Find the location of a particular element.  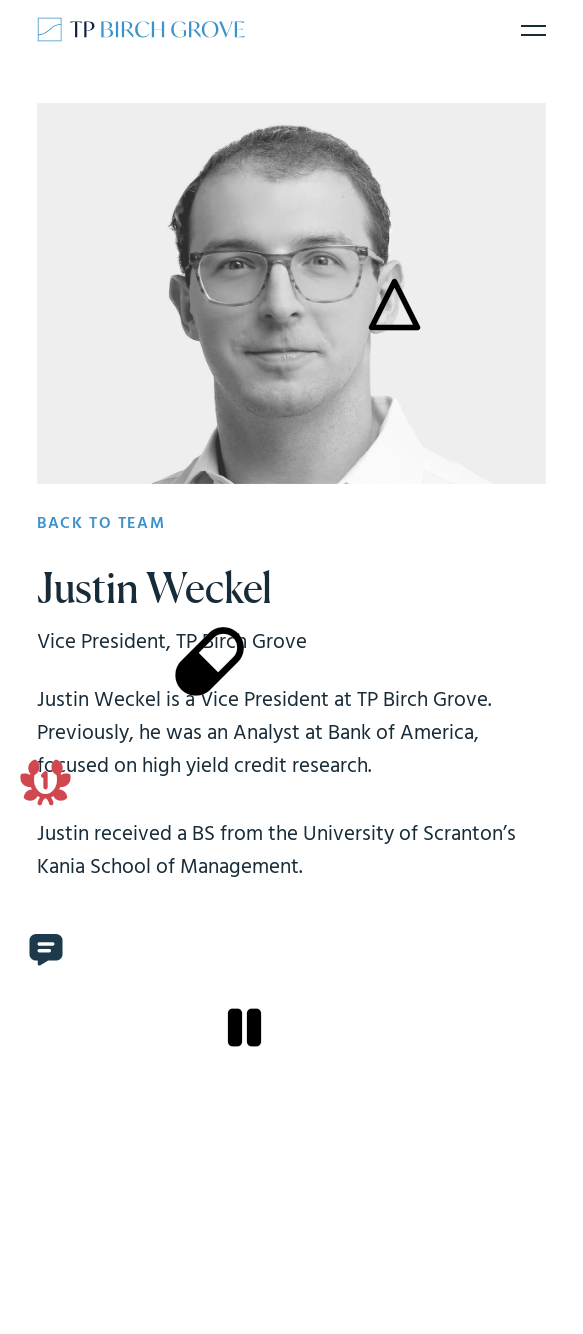

indicates change or difference in a value is located at coordinates (394, 304).